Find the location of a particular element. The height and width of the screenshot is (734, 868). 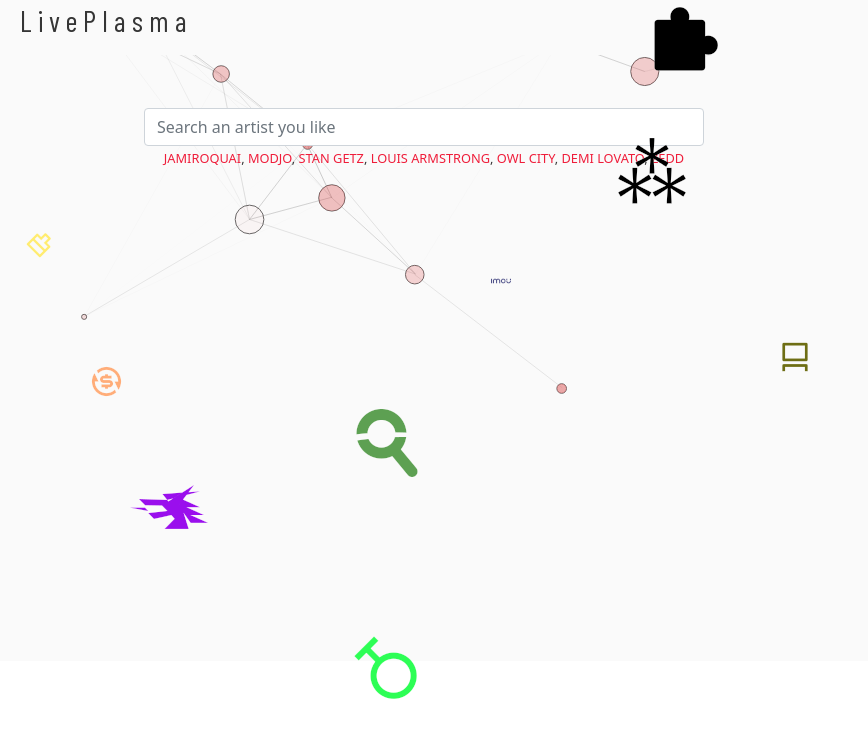

access plugins or extensions is located at coordinates (683, 42).